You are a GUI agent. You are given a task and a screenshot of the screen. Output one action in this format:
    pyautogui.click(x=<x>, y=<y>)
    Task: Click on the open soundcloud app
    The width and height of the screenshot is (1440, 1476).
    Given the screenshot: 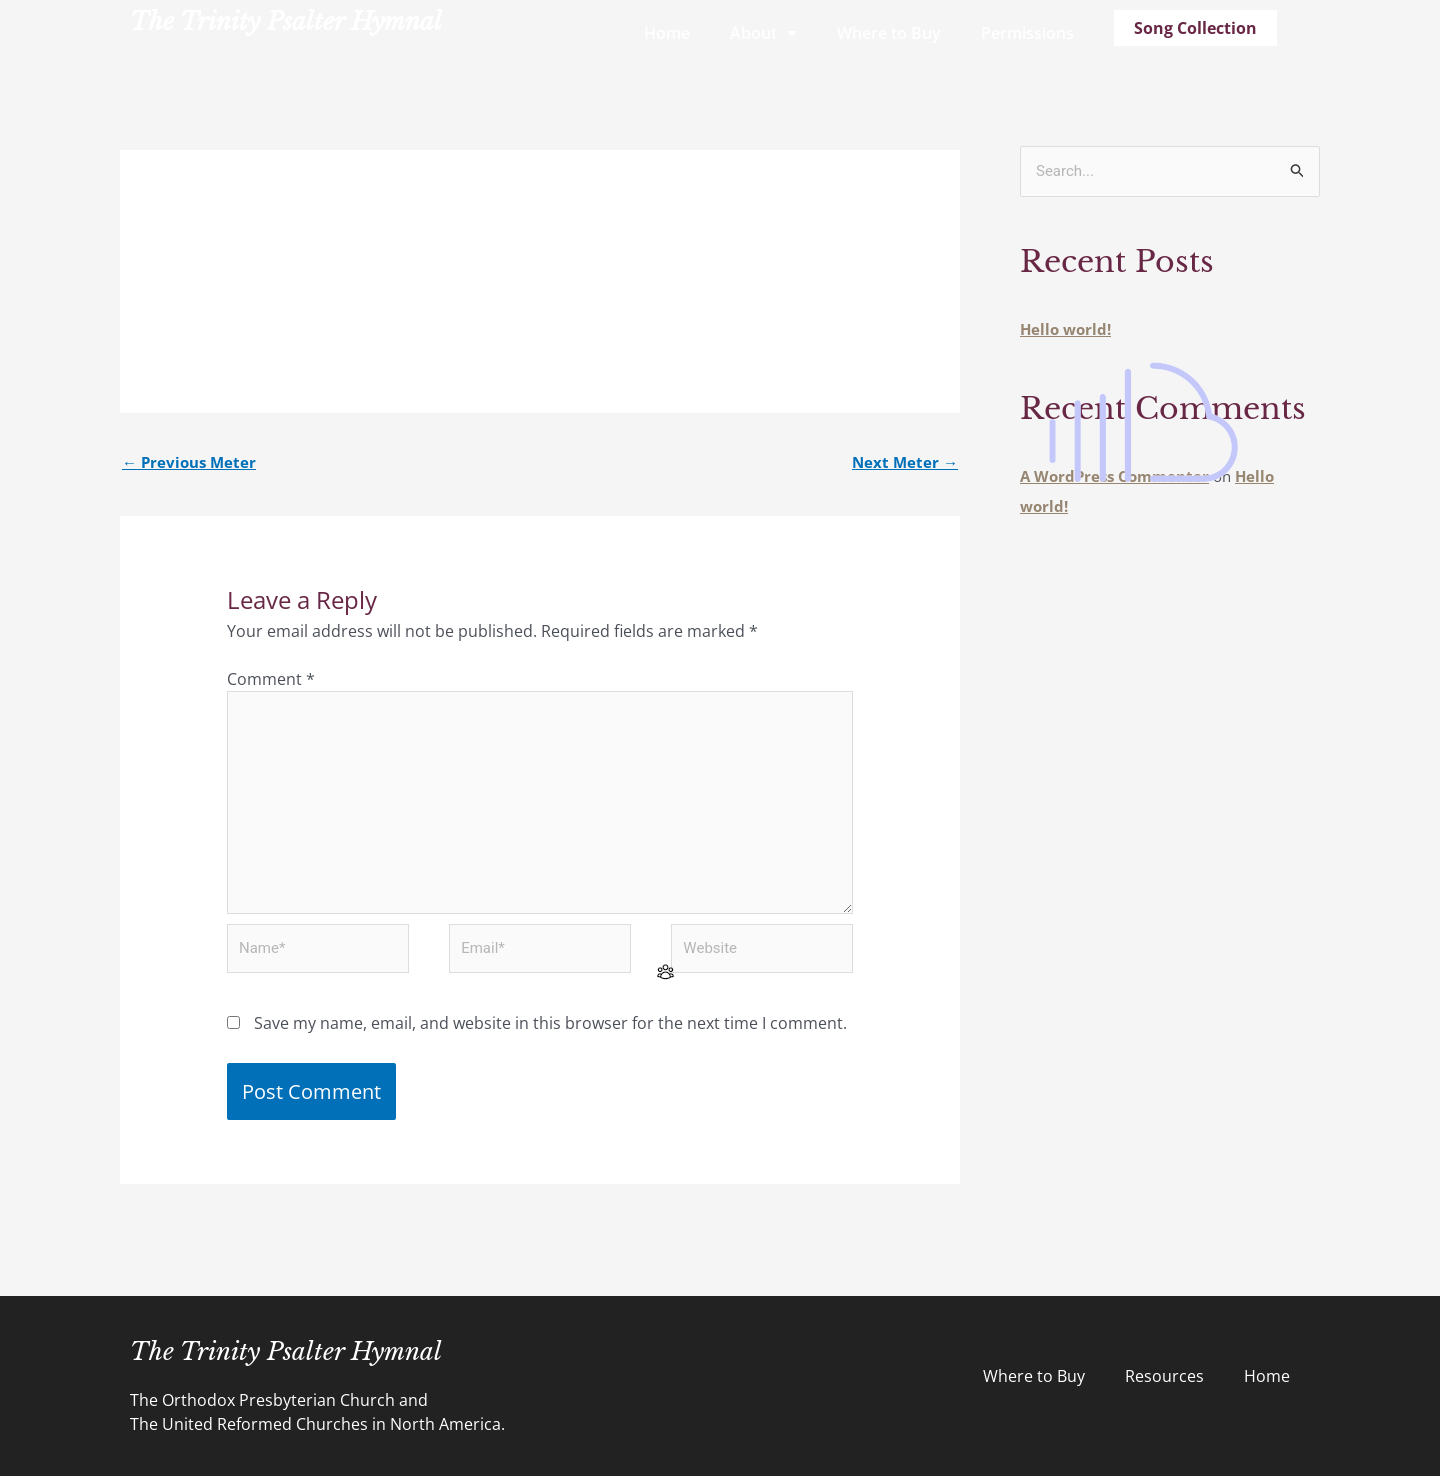 What is the action you would take?
    pyautogui.click(x=1140, y=428)
    